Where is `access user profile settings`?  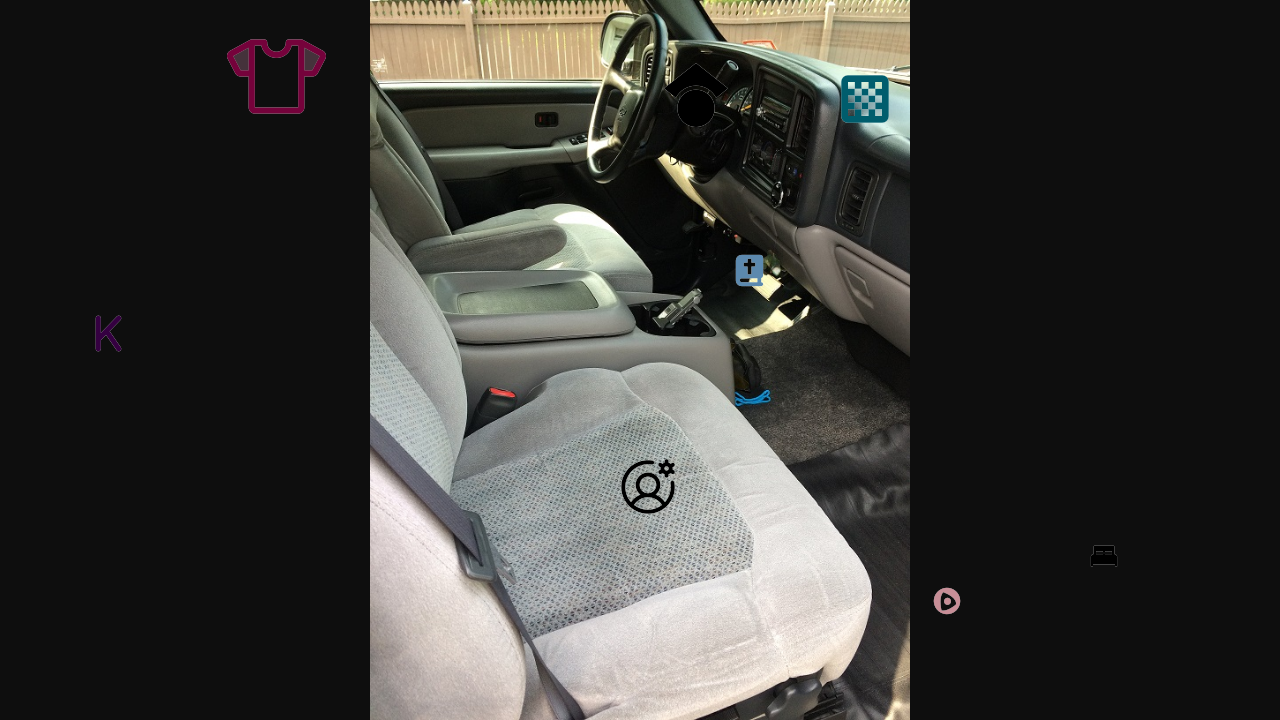
access user profile settings is located at coordinates (648, 487).